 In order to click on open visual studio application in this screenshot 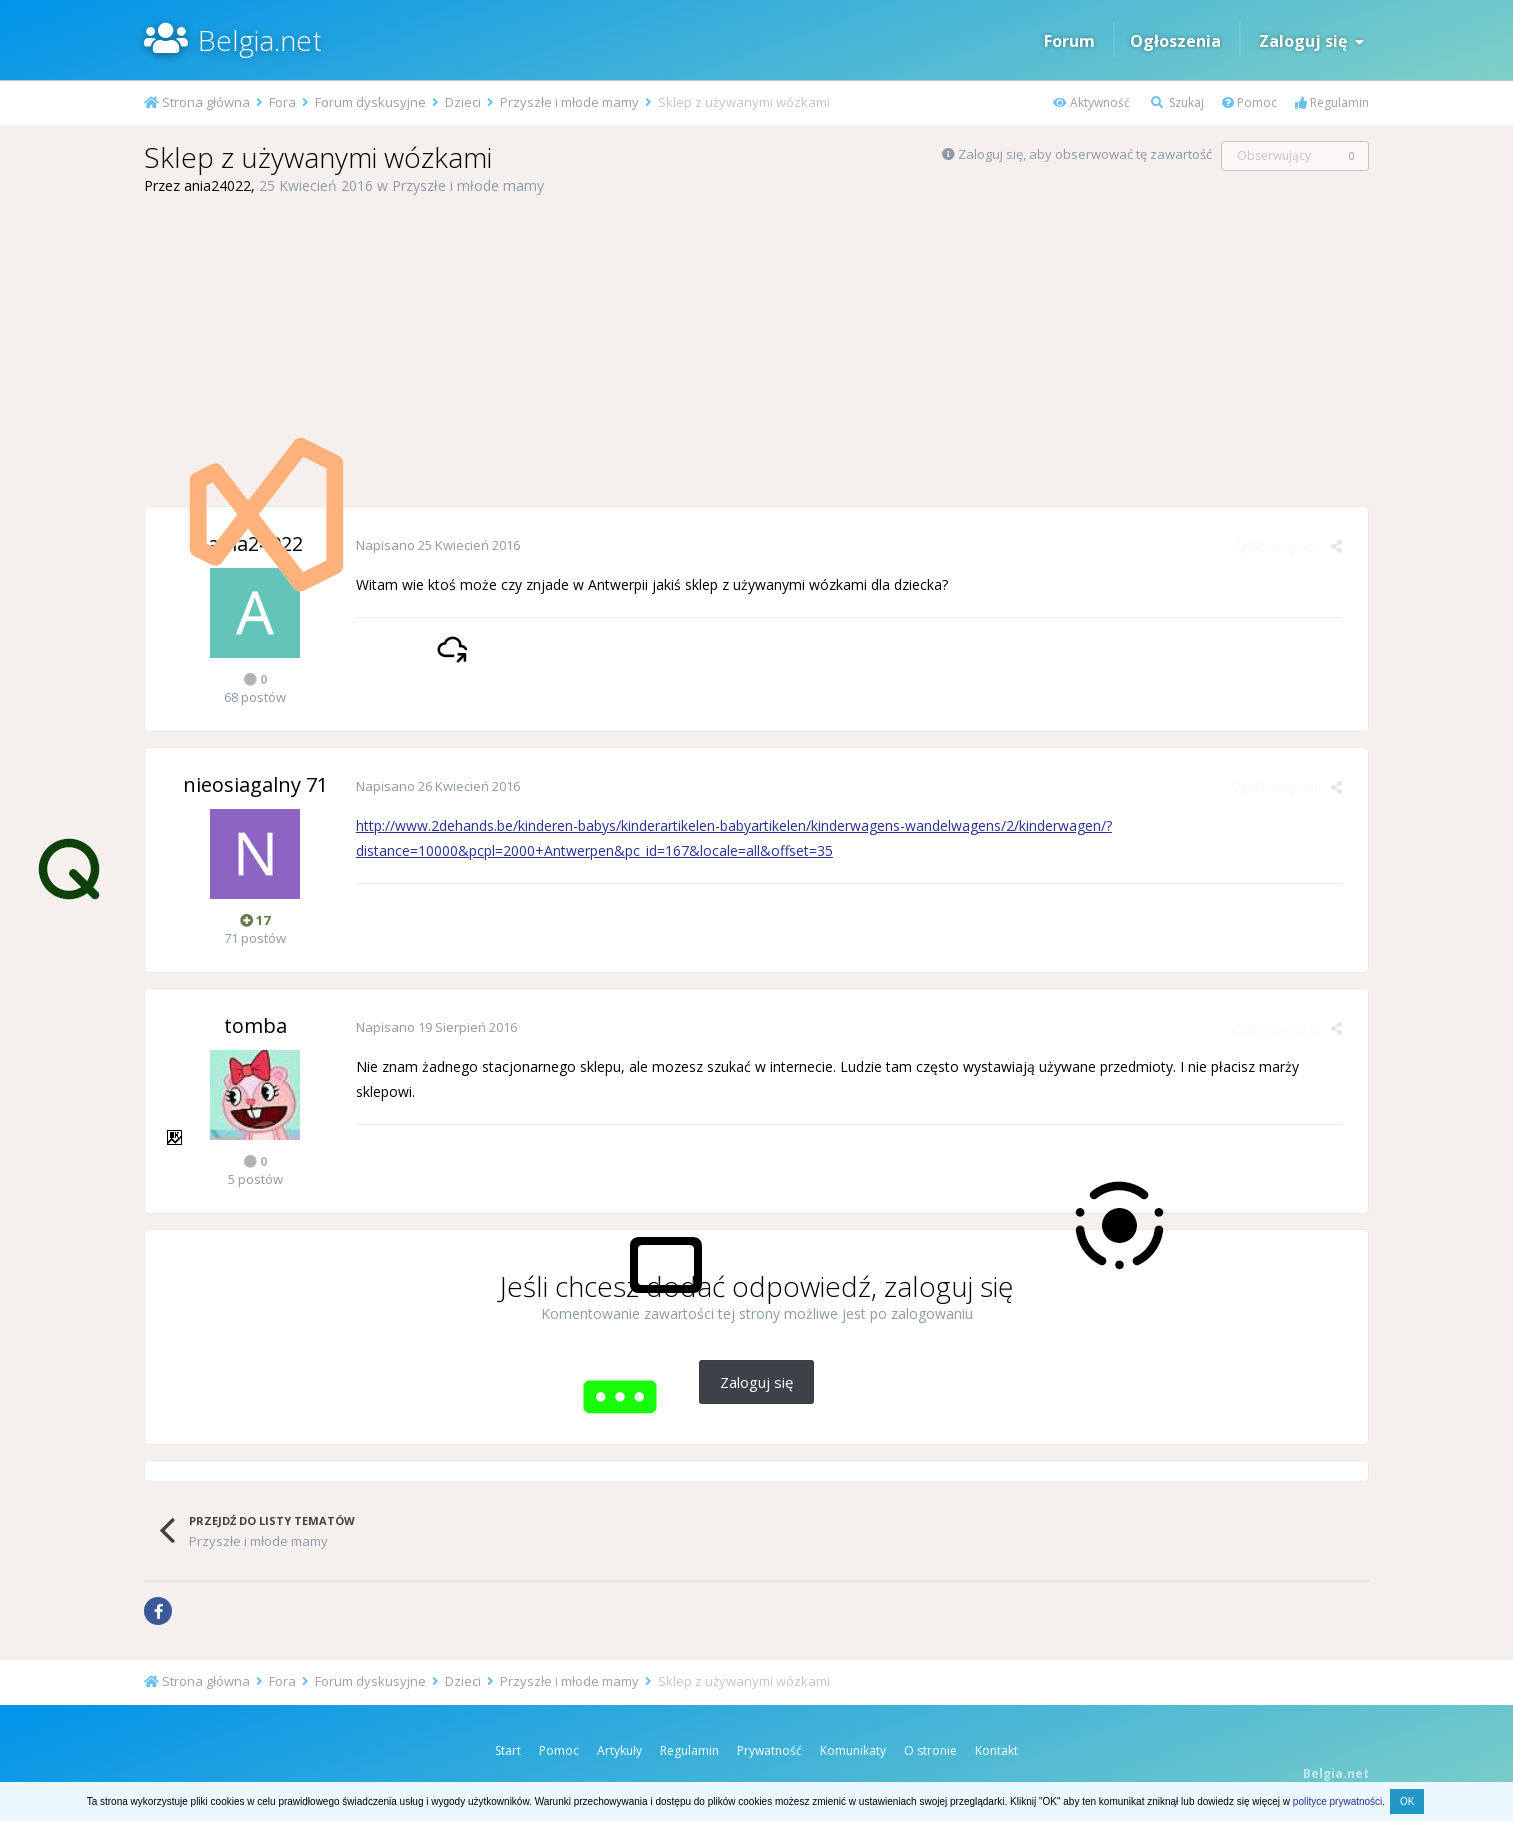, I will do `click(266, 514)`.